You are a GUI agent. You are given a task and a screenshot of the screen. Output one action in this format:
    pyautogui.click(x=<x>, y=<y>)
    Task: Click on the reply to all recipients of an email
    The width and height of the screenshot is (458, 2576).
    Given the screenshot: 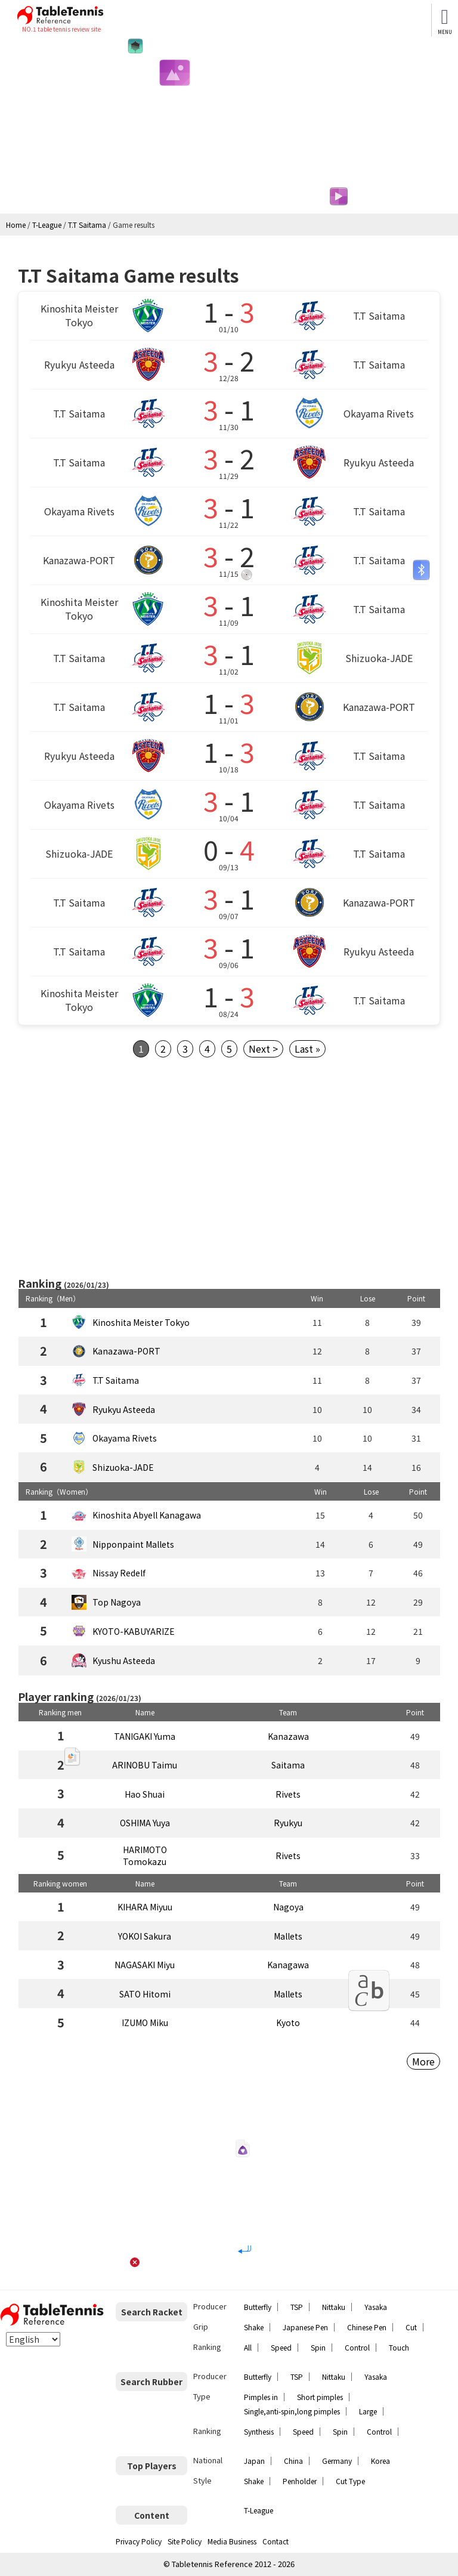 What is the action you would take?
    pyautogui.click(x=244, y=2249)
    